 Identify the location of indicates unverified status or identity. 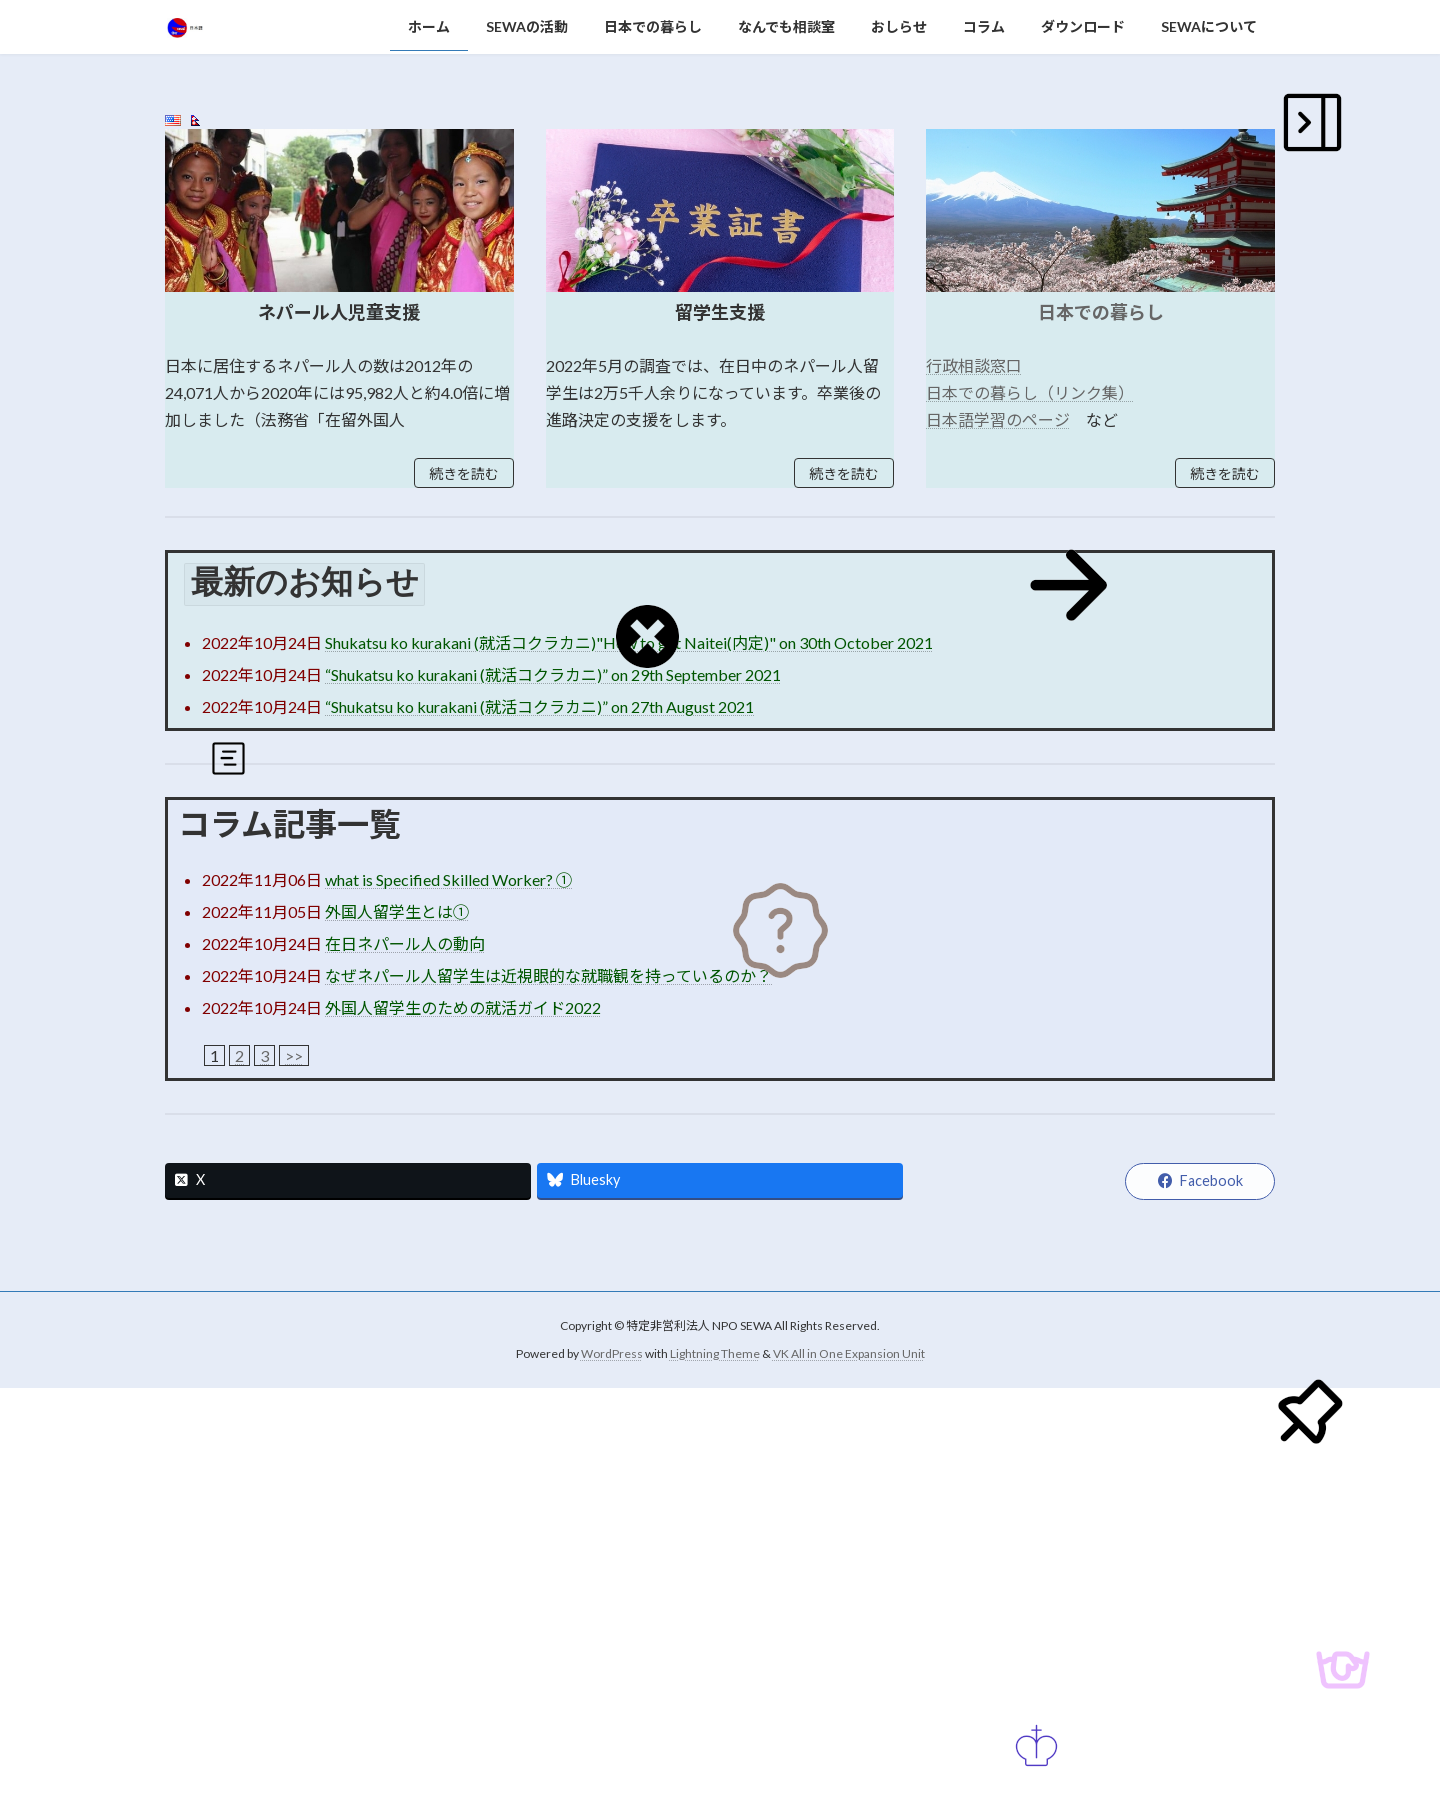
(780, 930).